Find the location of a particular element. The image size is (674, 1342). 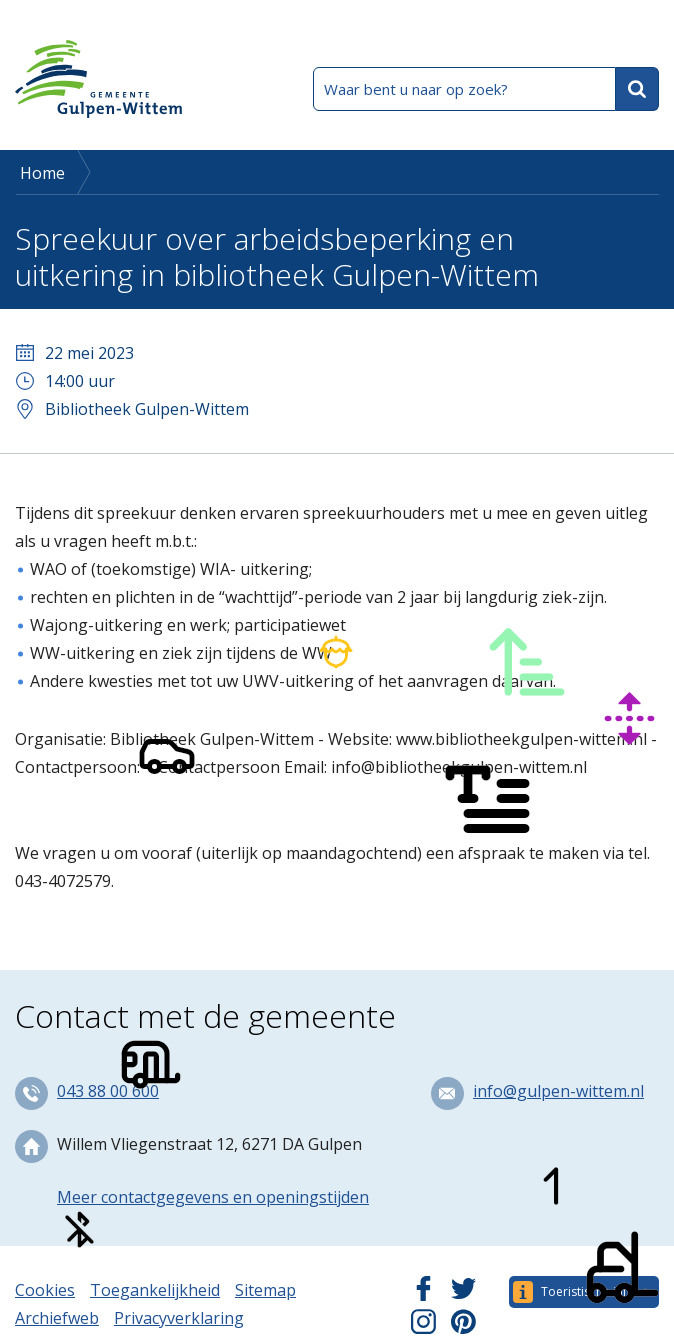

sort items in ascending order is located at coordinates (527, 662).